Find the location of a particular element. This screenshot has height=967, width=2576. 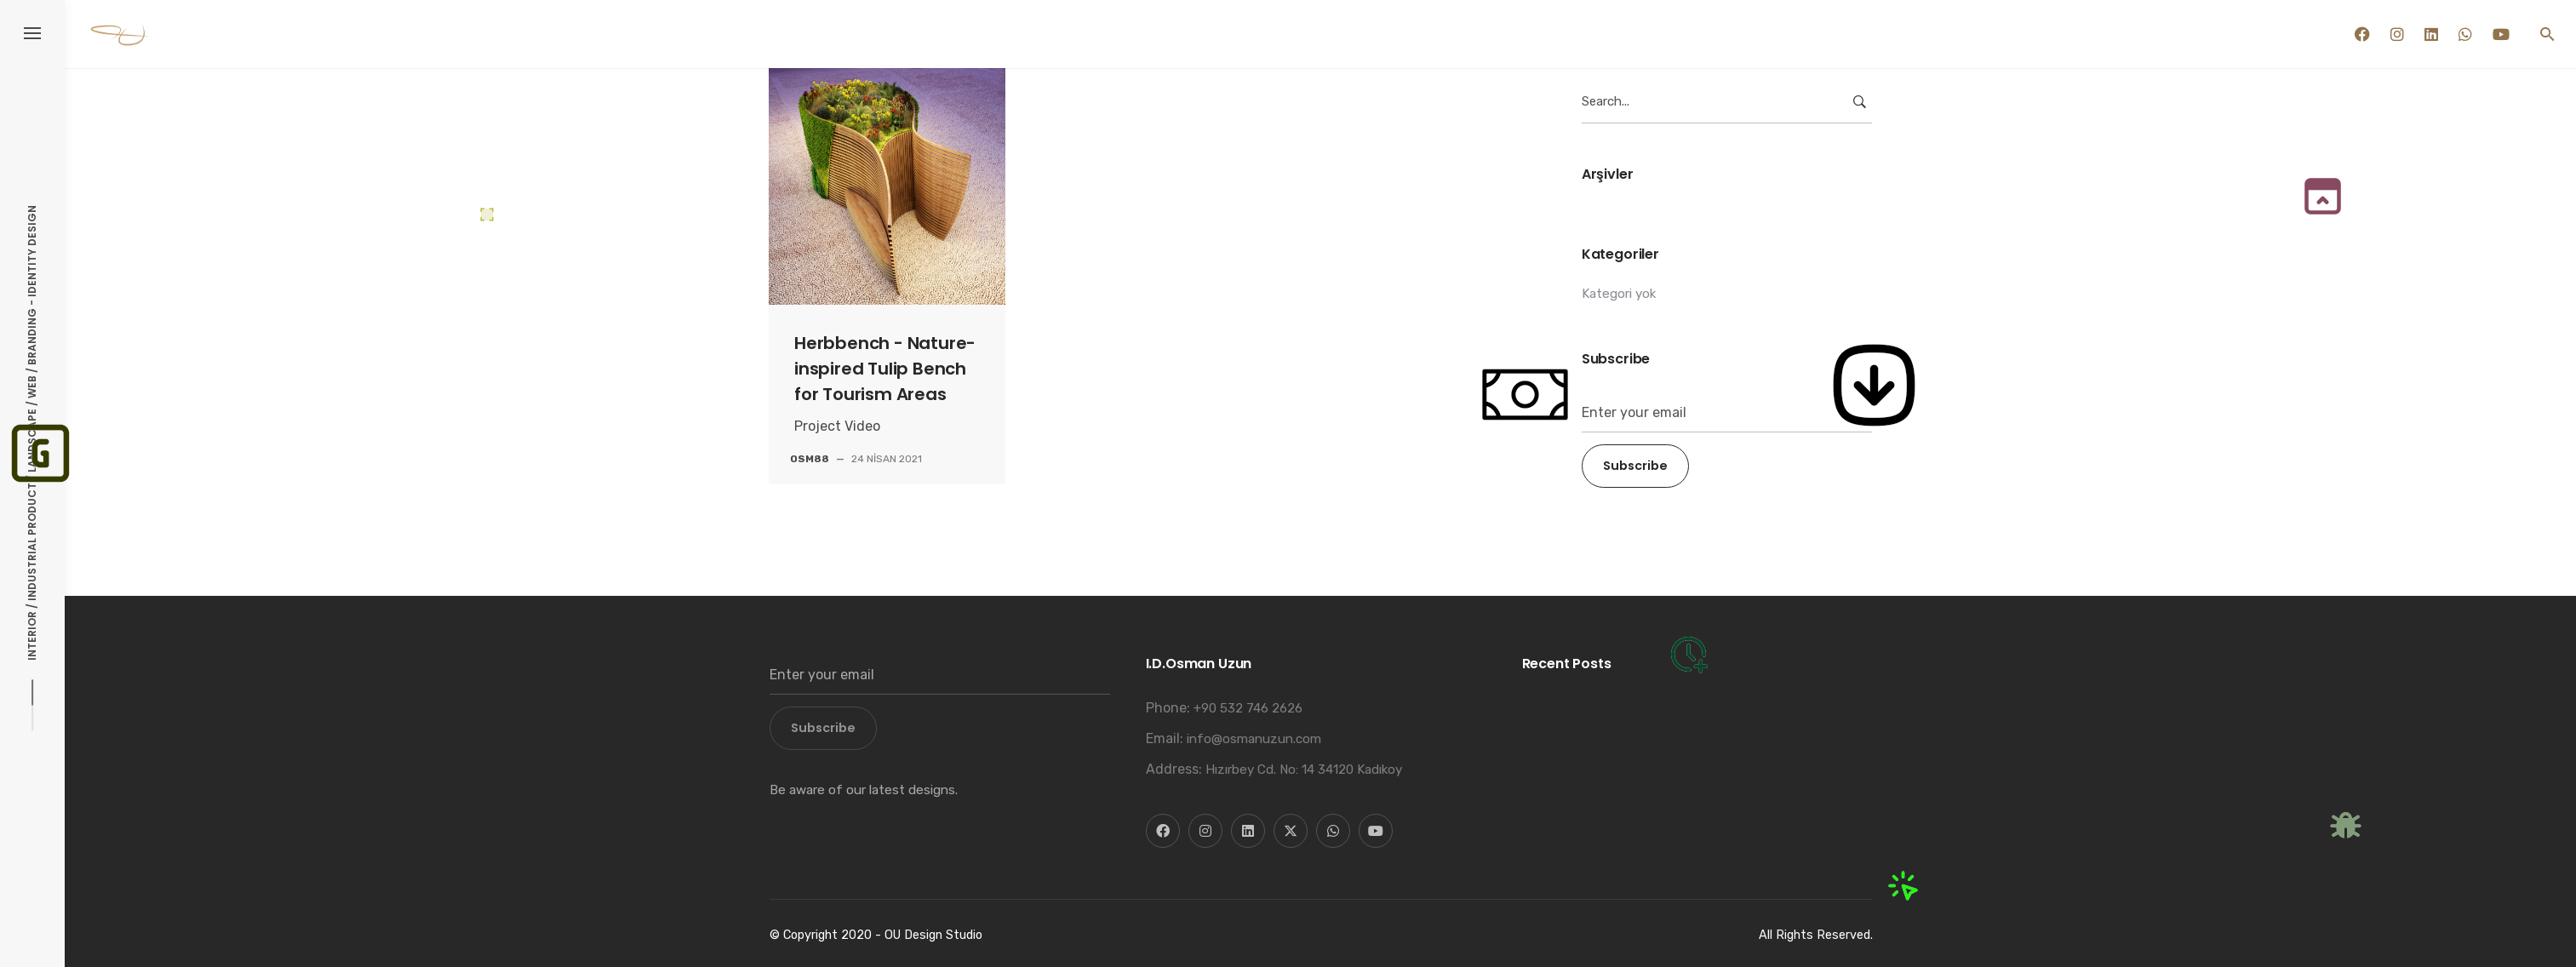

collapse the navigation bar is located at coordinates (2322, 196).